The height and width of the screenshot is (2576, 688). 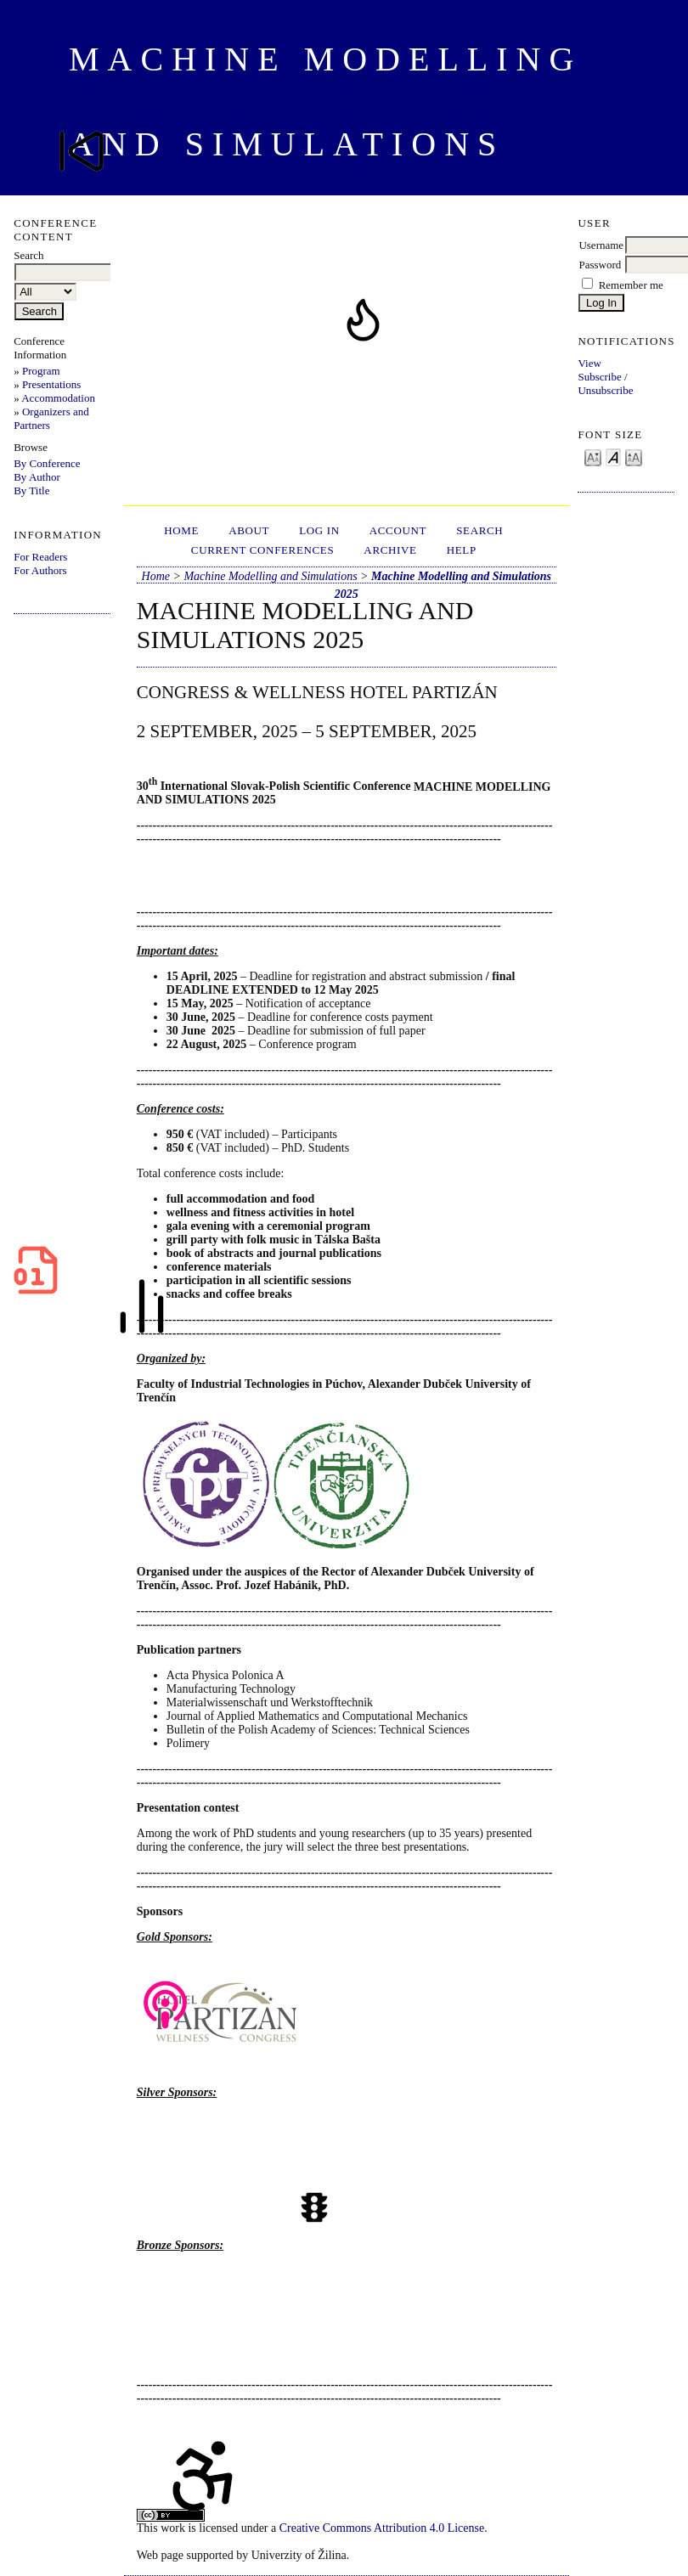 I want to click on indicates trending or hot content, so click(x=363, y=318).